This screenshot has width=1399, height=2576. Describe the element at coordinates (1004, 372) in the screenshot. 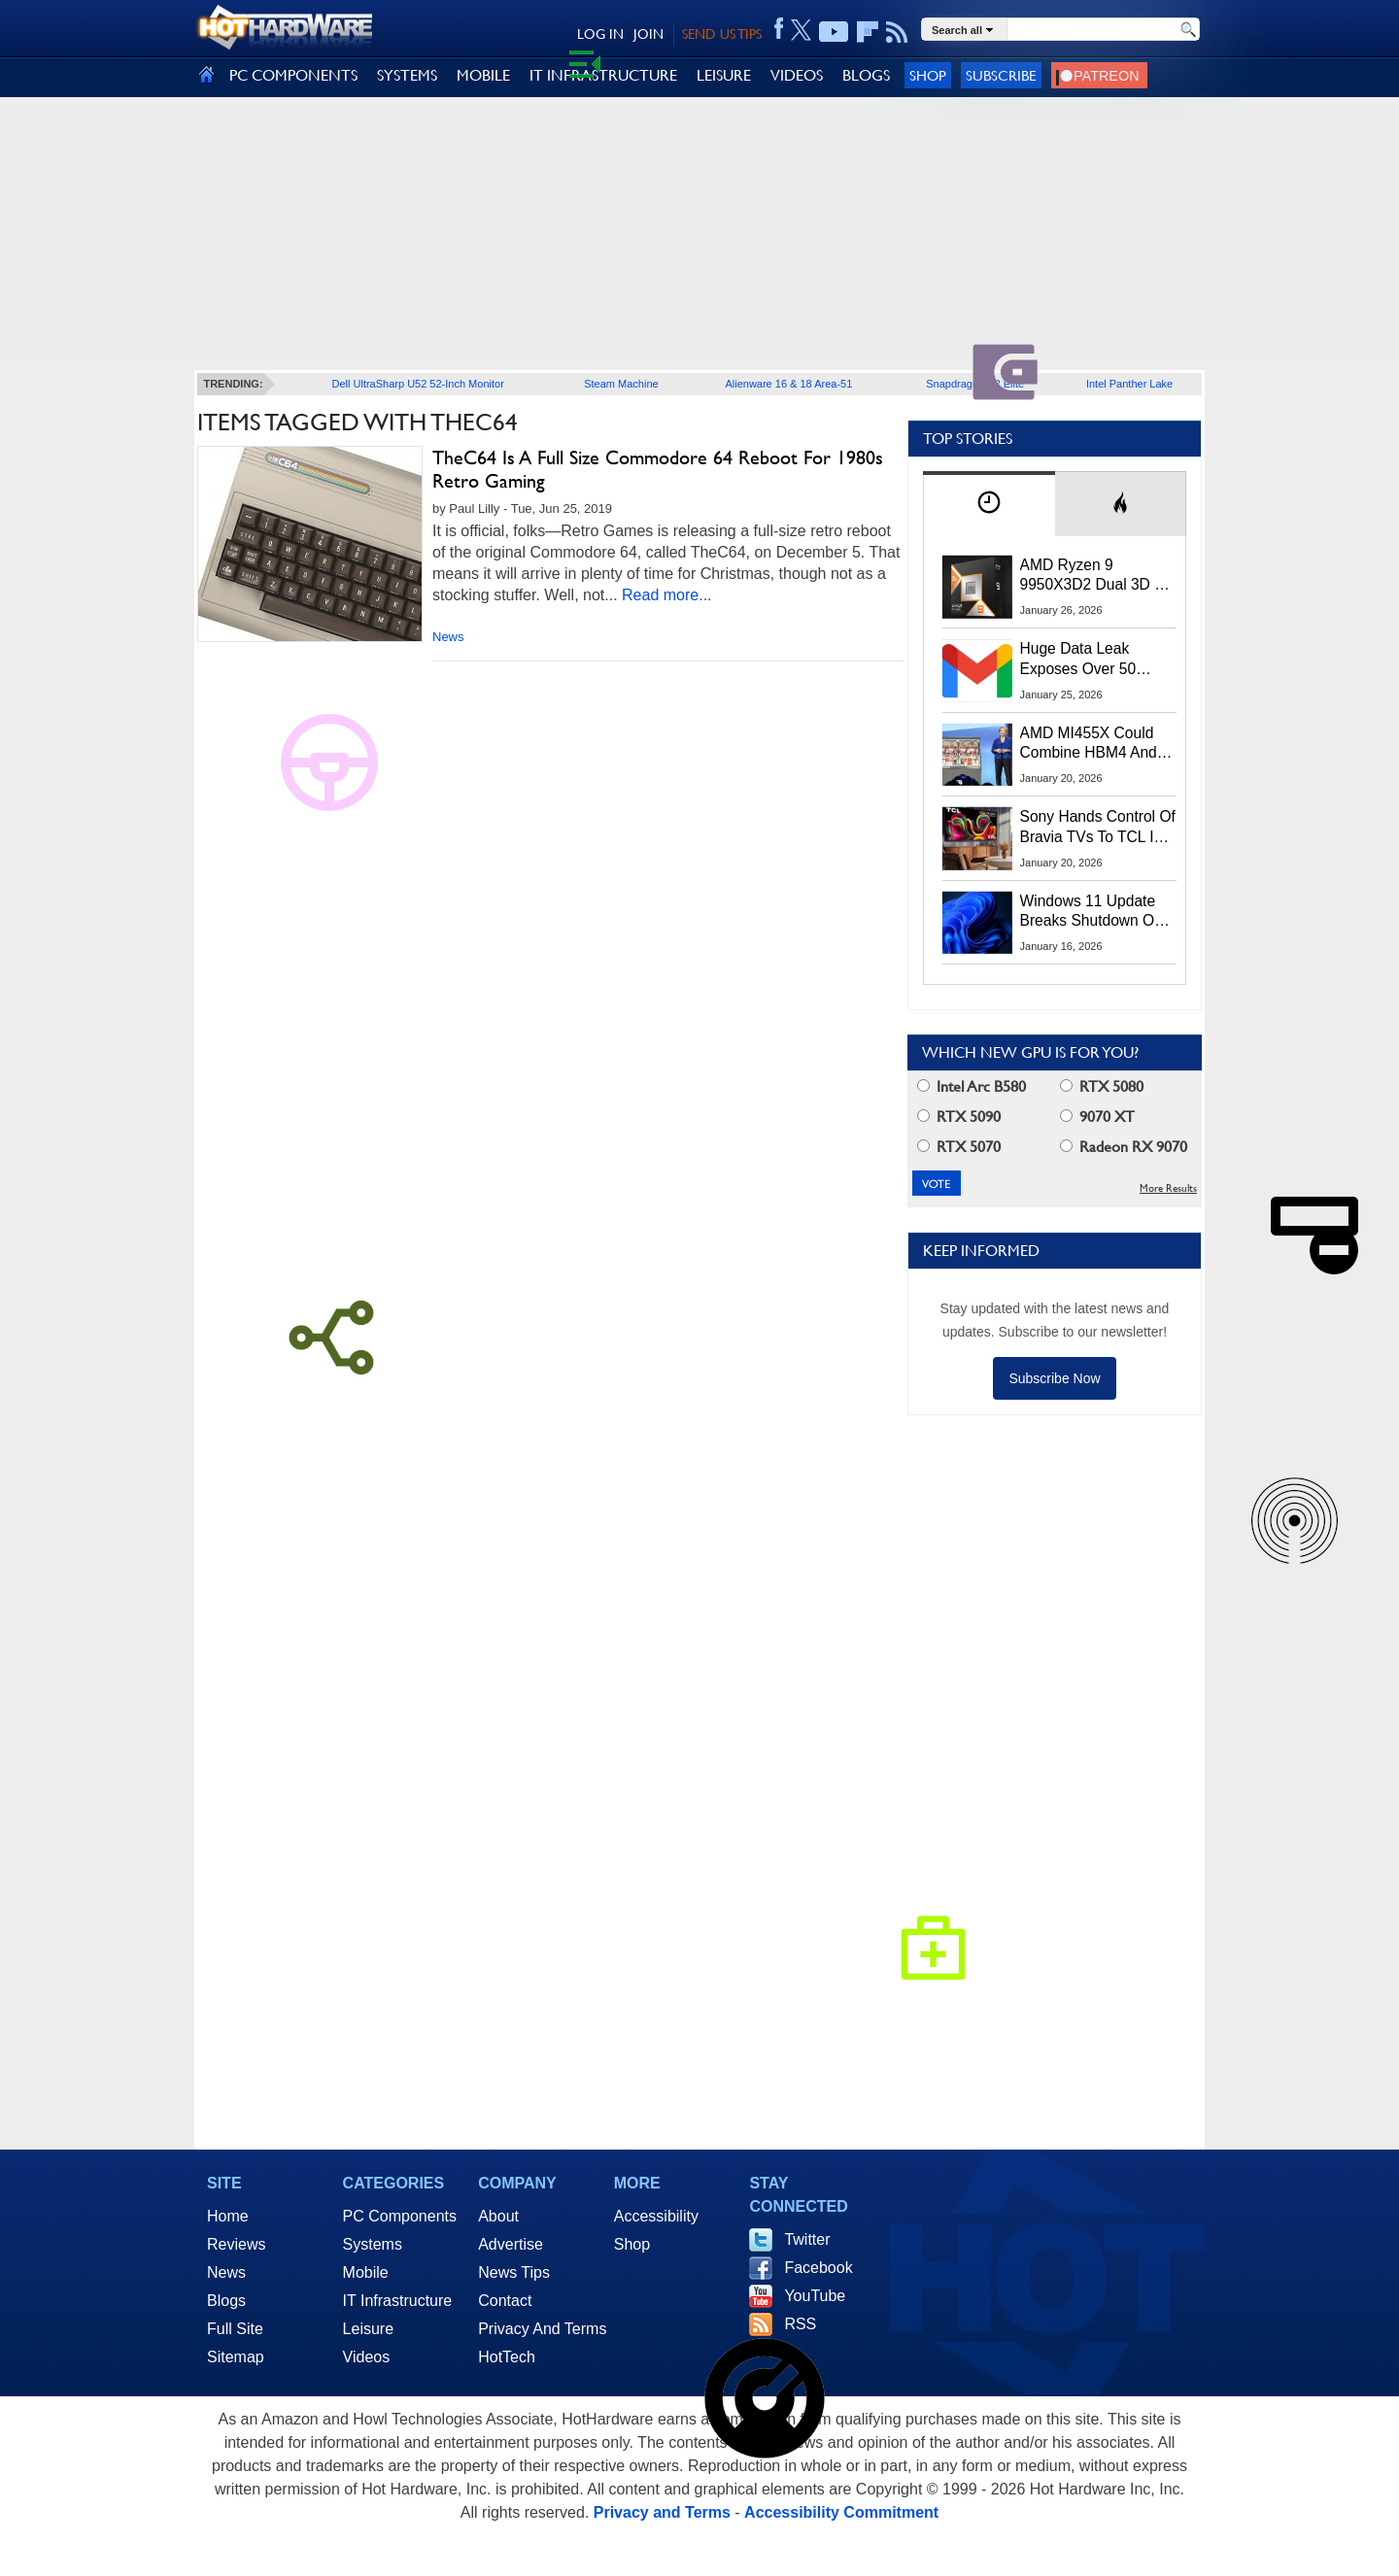

I see `access your wallet or payment methods` at that location.